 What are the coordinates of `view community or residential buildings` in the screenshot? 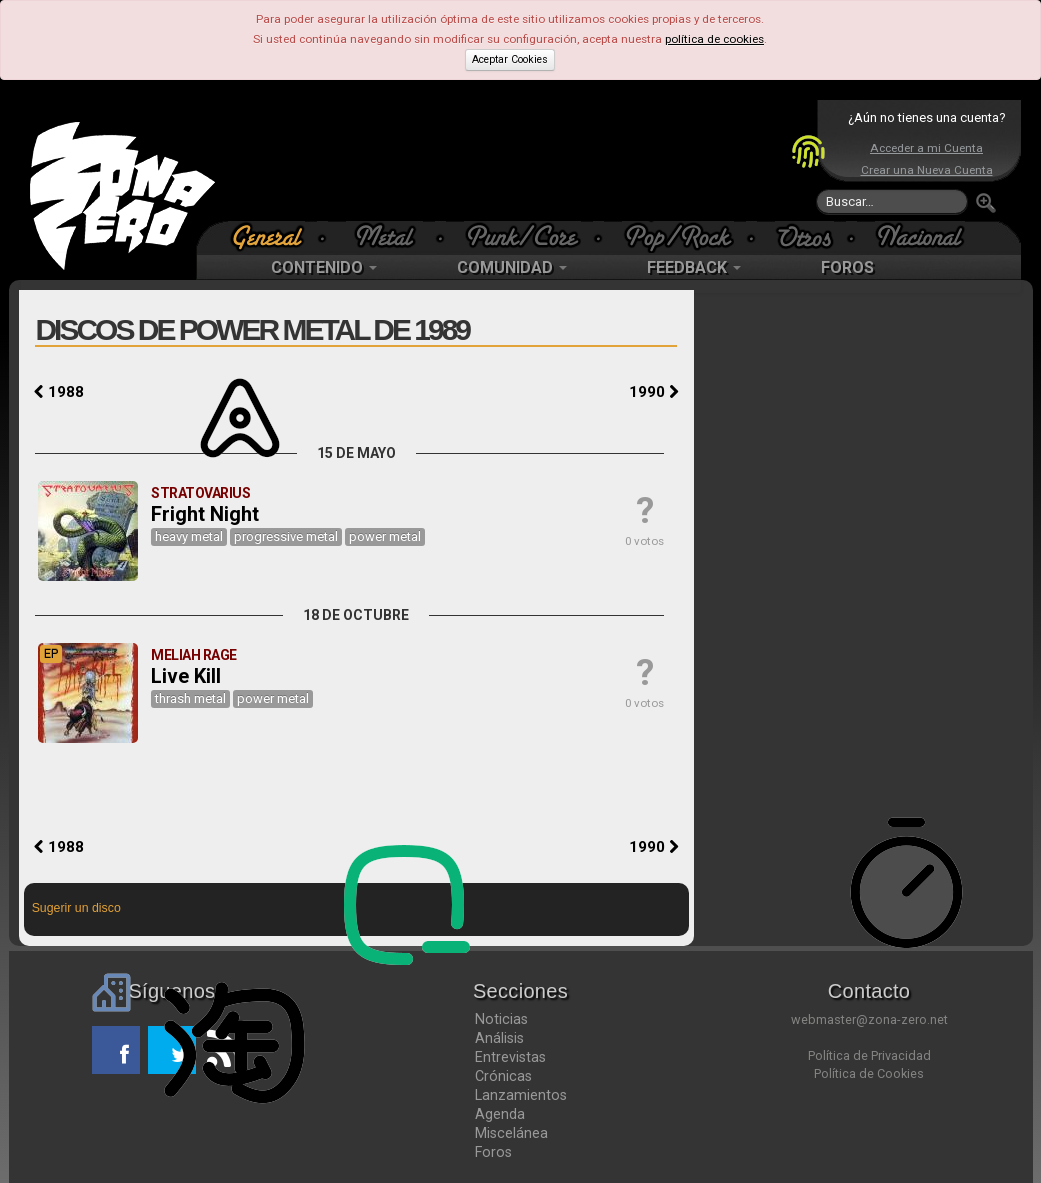 It's located at (111, 992).